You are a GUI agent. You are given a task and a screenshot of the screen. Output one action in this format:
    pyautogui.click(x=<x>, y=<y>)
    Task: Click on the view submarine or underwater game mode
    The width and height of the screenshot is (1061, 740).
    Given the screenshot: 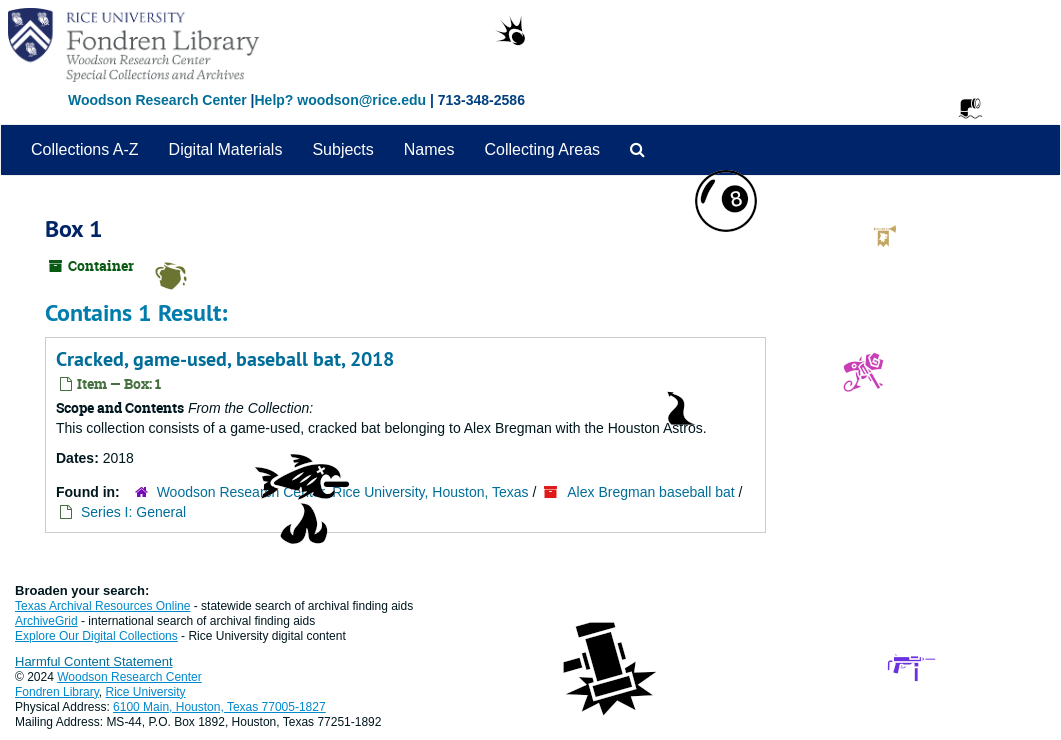 What is the action you would take?
    pyautogui.click(x=970, y=108)
    